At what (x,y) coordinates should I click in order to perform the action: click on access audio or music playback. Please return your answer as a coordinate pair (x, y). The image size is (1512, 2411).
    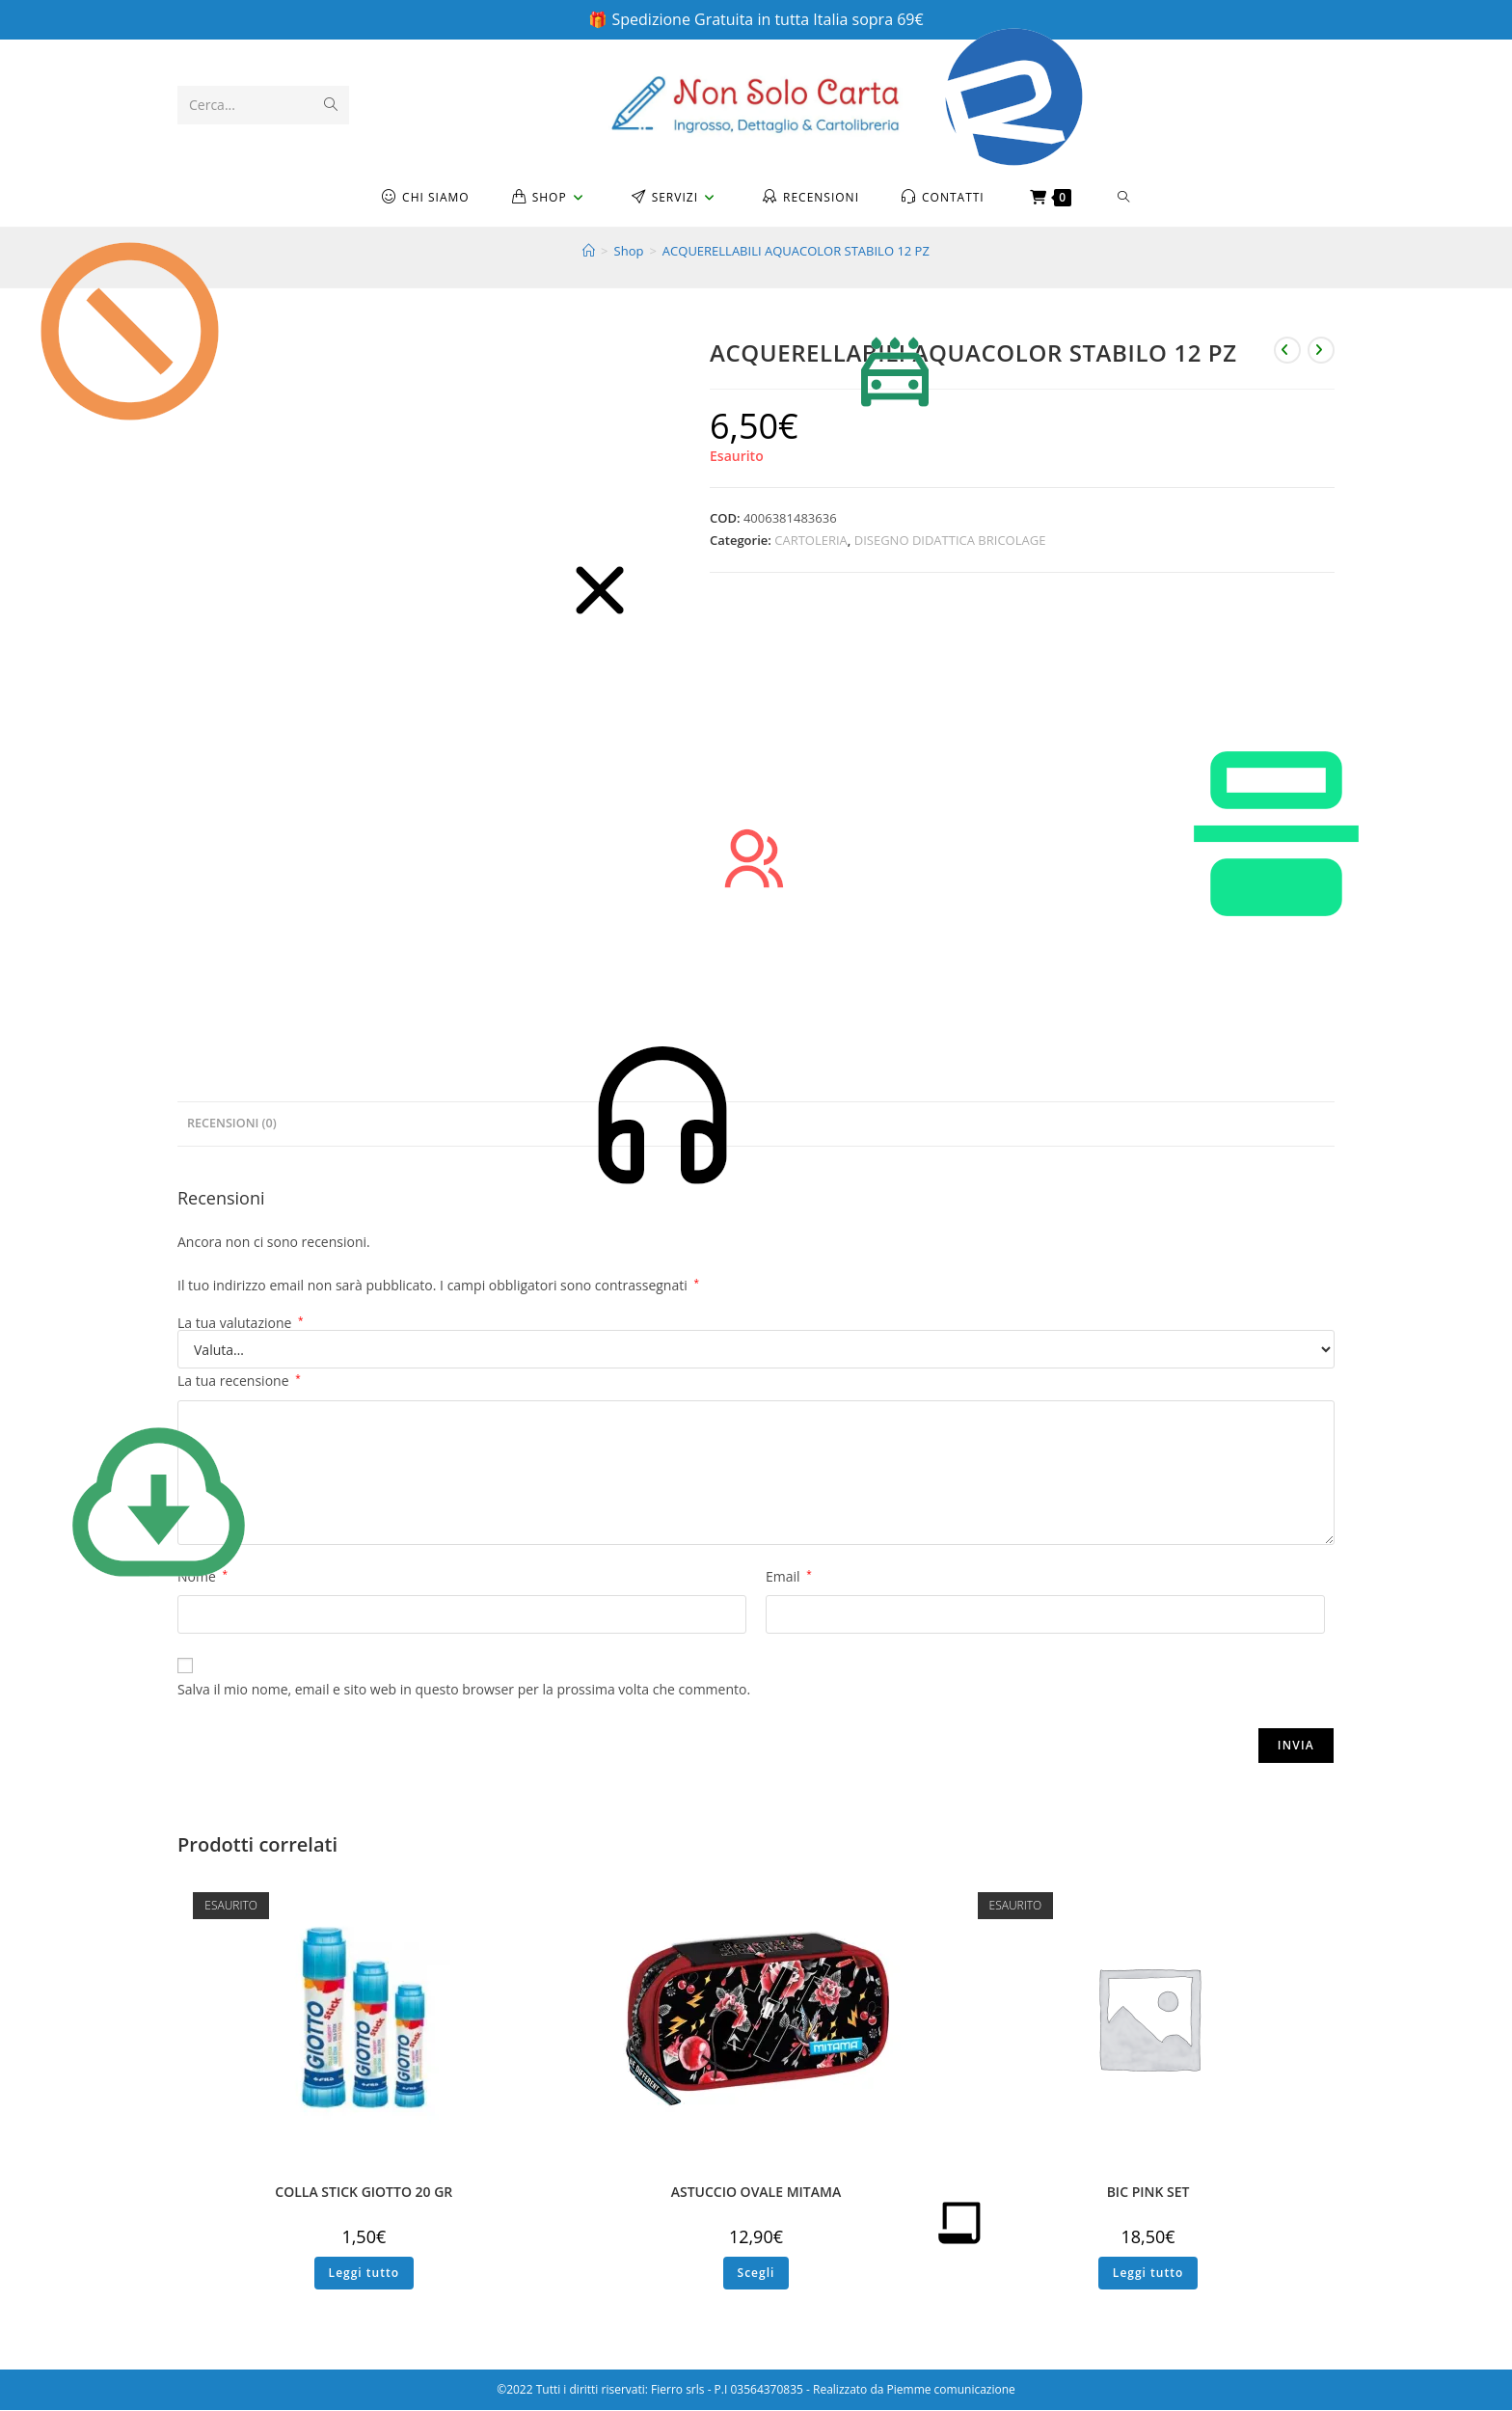
    Looking at the image, I should click on (662, 1120).